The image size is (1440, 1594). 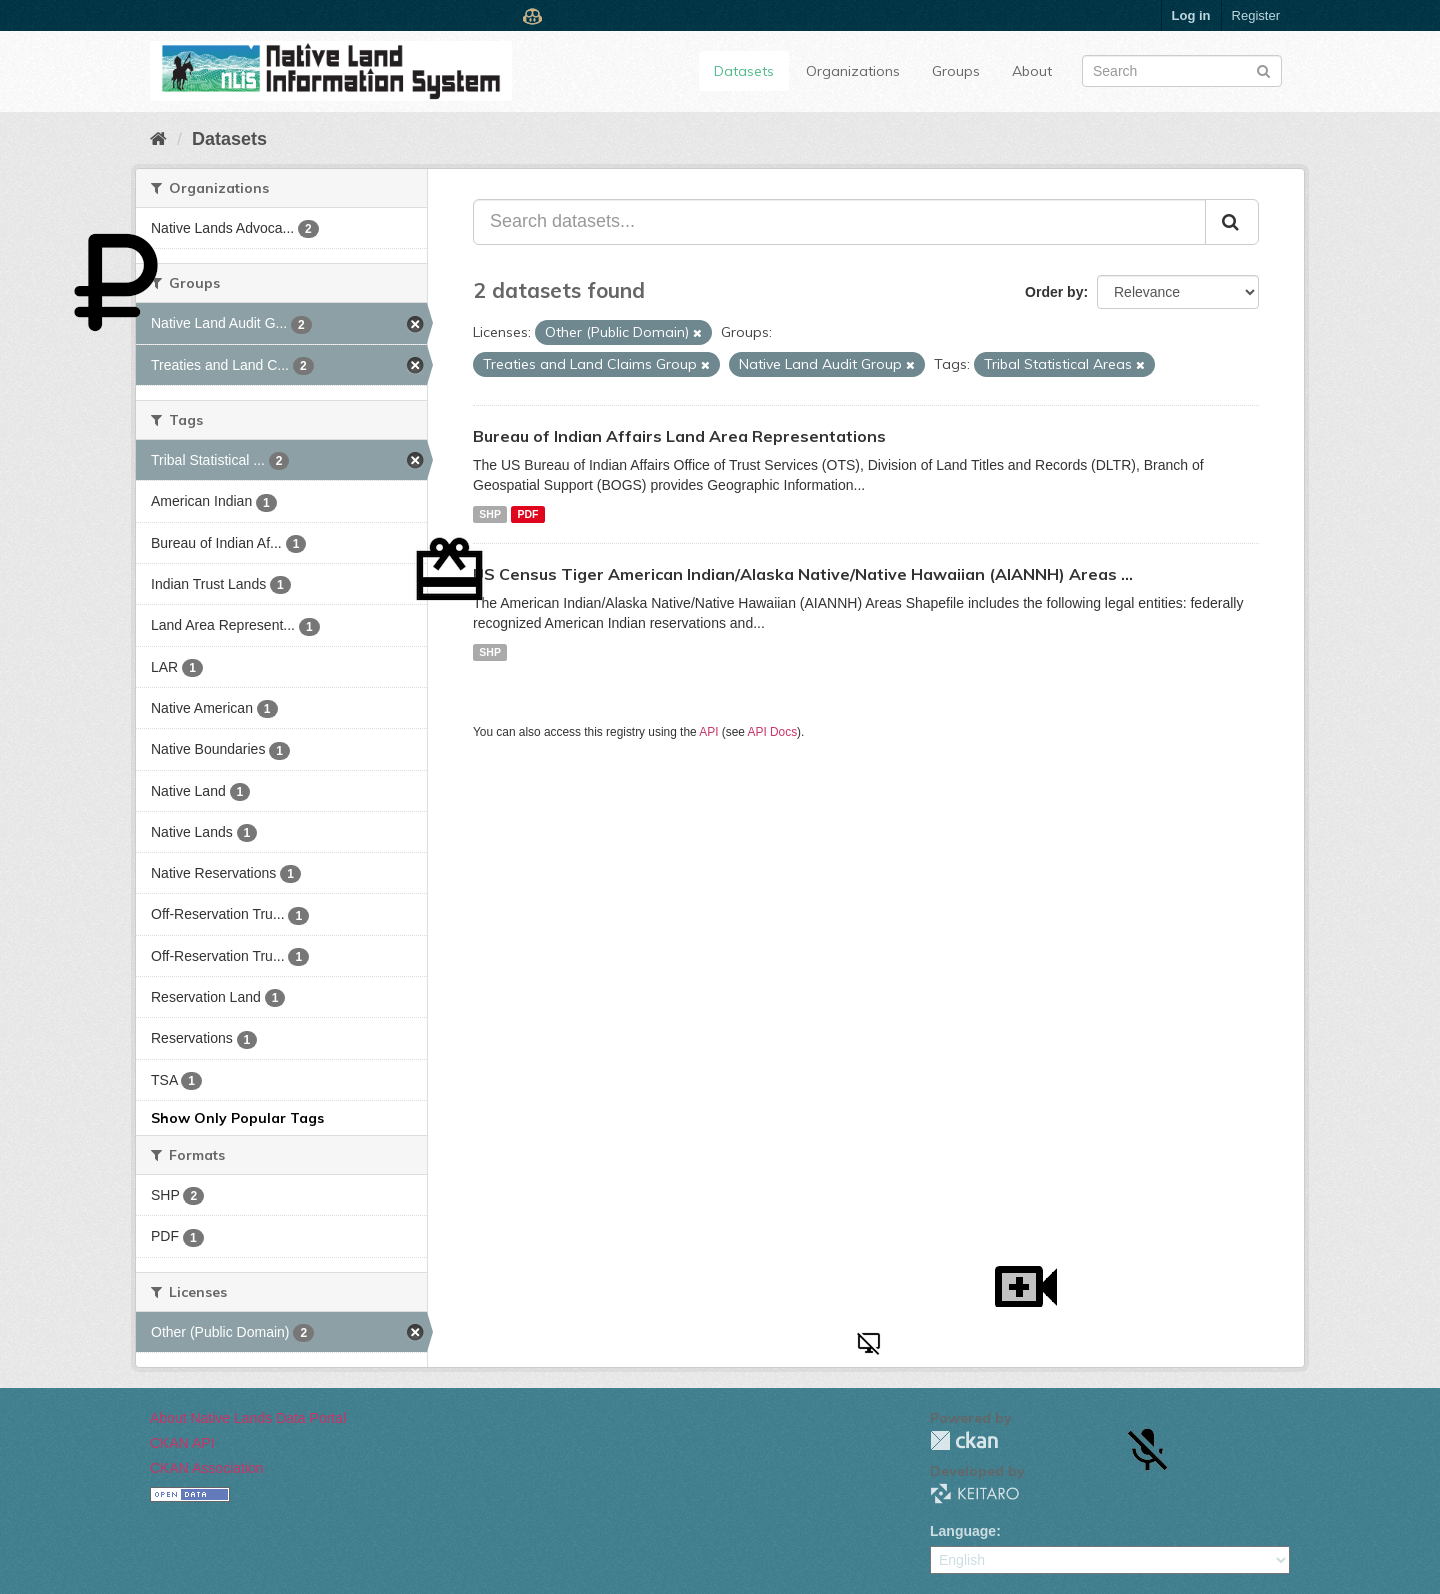 I want to click on desktop access is currently disabled, so click(x=869, y=1343).